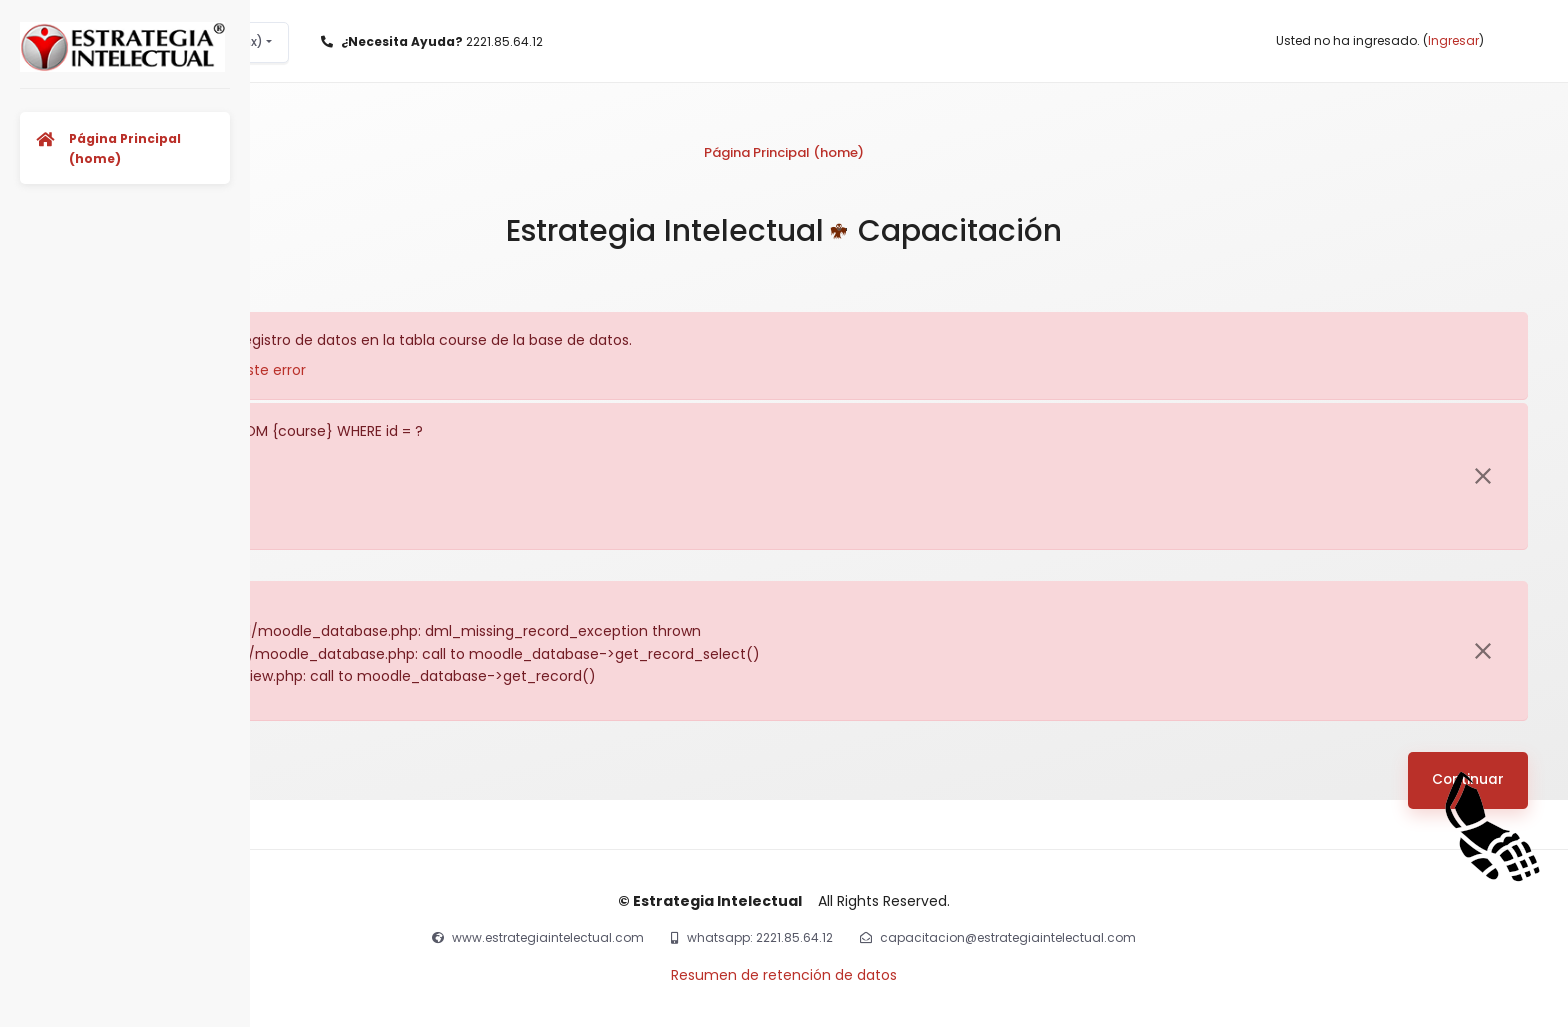 The height and width of the screenshot is (1027, 1568). I want to click on equip armor or gauntlet item, so click(1492, 826).